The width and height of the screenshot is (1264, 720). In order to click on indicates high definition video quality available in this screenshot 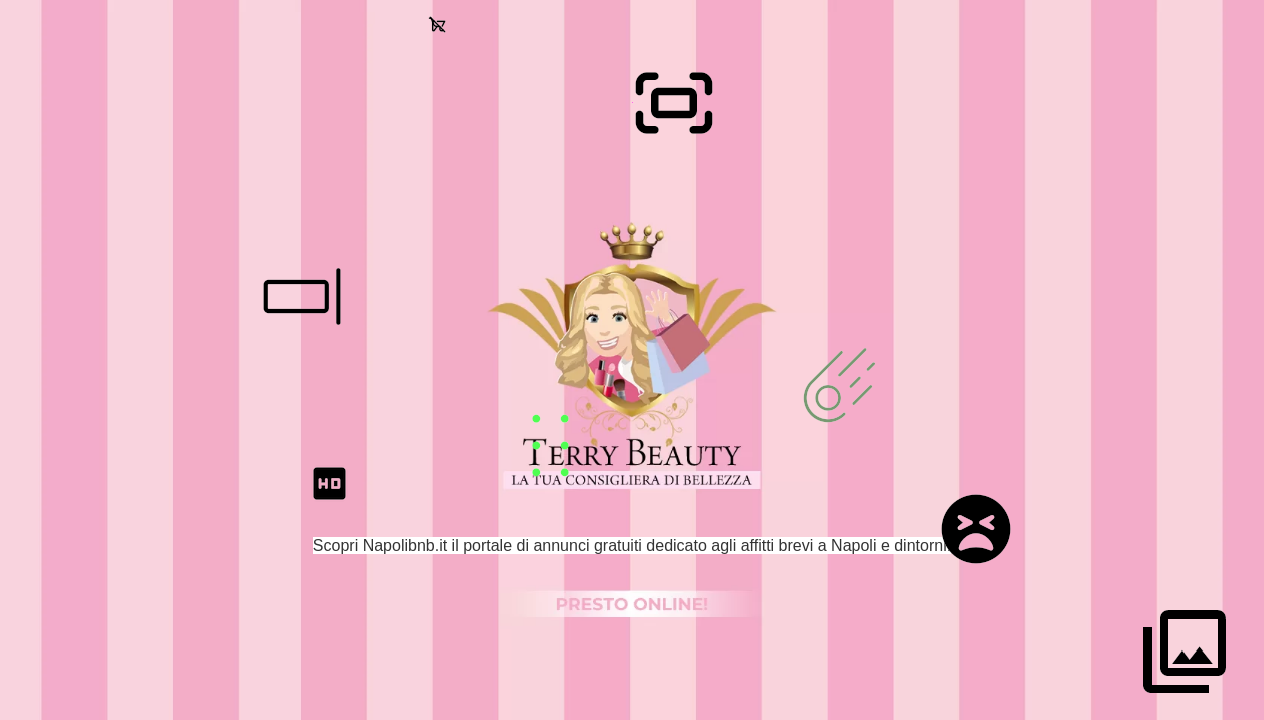, I will do `click(329, 483)`.